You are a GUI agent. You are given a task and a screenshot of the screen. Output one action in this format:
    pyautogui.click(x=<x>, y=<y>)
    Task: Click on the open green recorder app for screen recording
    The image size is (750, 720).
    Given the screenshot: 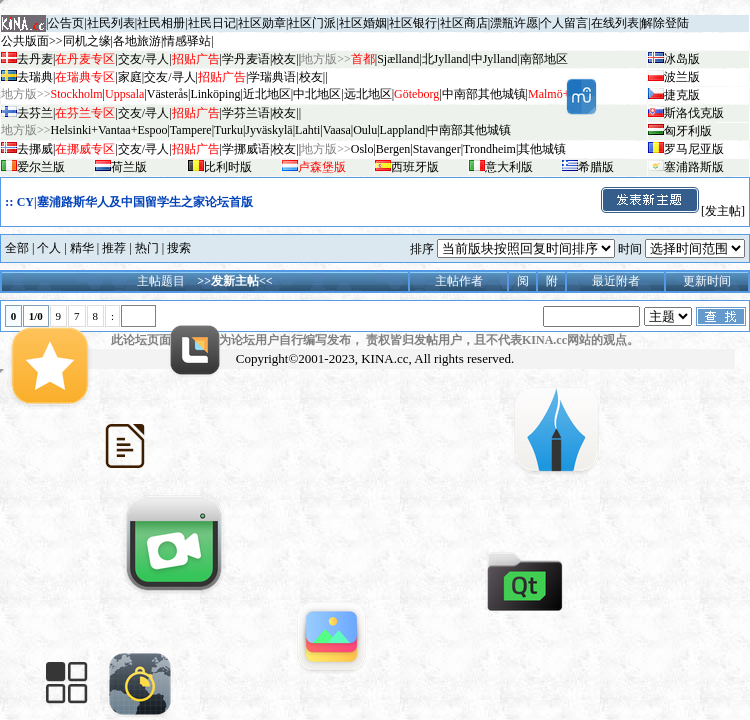 What is the action you would take?
    pyautogui.click(x=174, y=543)
    